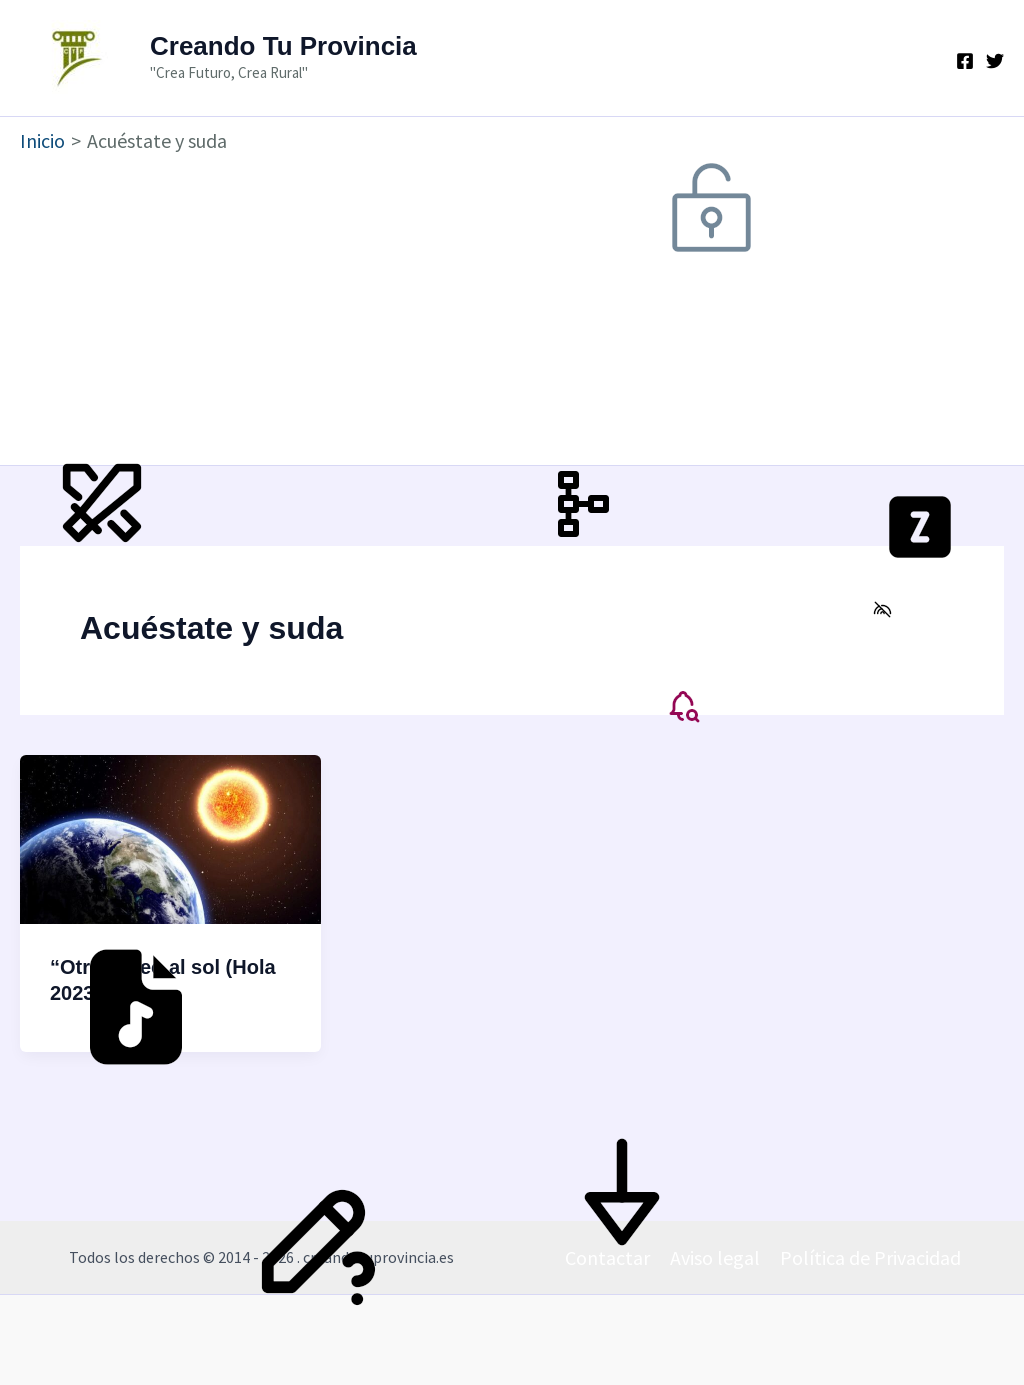 The height and width of the screenshot is (1385, 1024). What do you see at coordinates (622, 1192) in the screenshot?
I see `indicates digital ground connection in circuit diagrams` at bounding box center [622, 1192].